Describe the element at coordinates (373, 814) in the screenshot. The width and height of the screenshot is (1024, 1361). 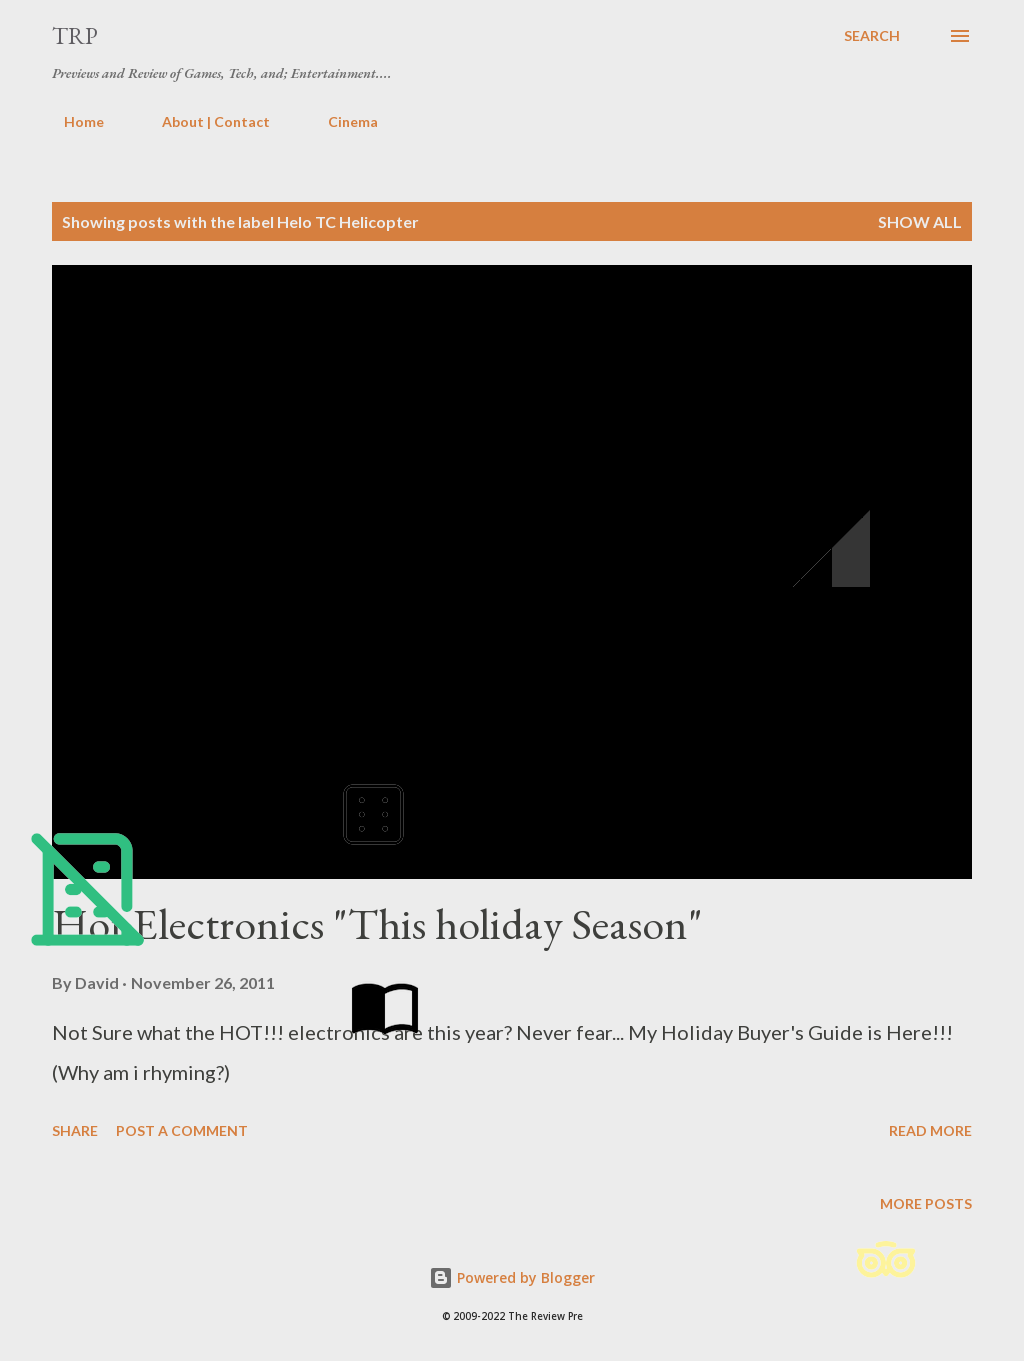
I see `randomize or shuffle content` at that location.